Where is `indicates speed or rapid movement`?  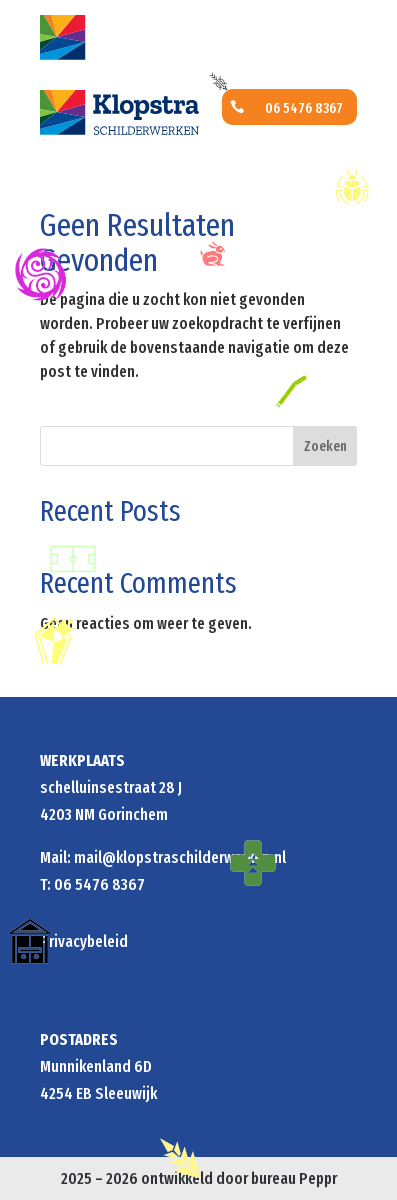 indicates speed or rapid movement is located at coordinates (180, 1158).